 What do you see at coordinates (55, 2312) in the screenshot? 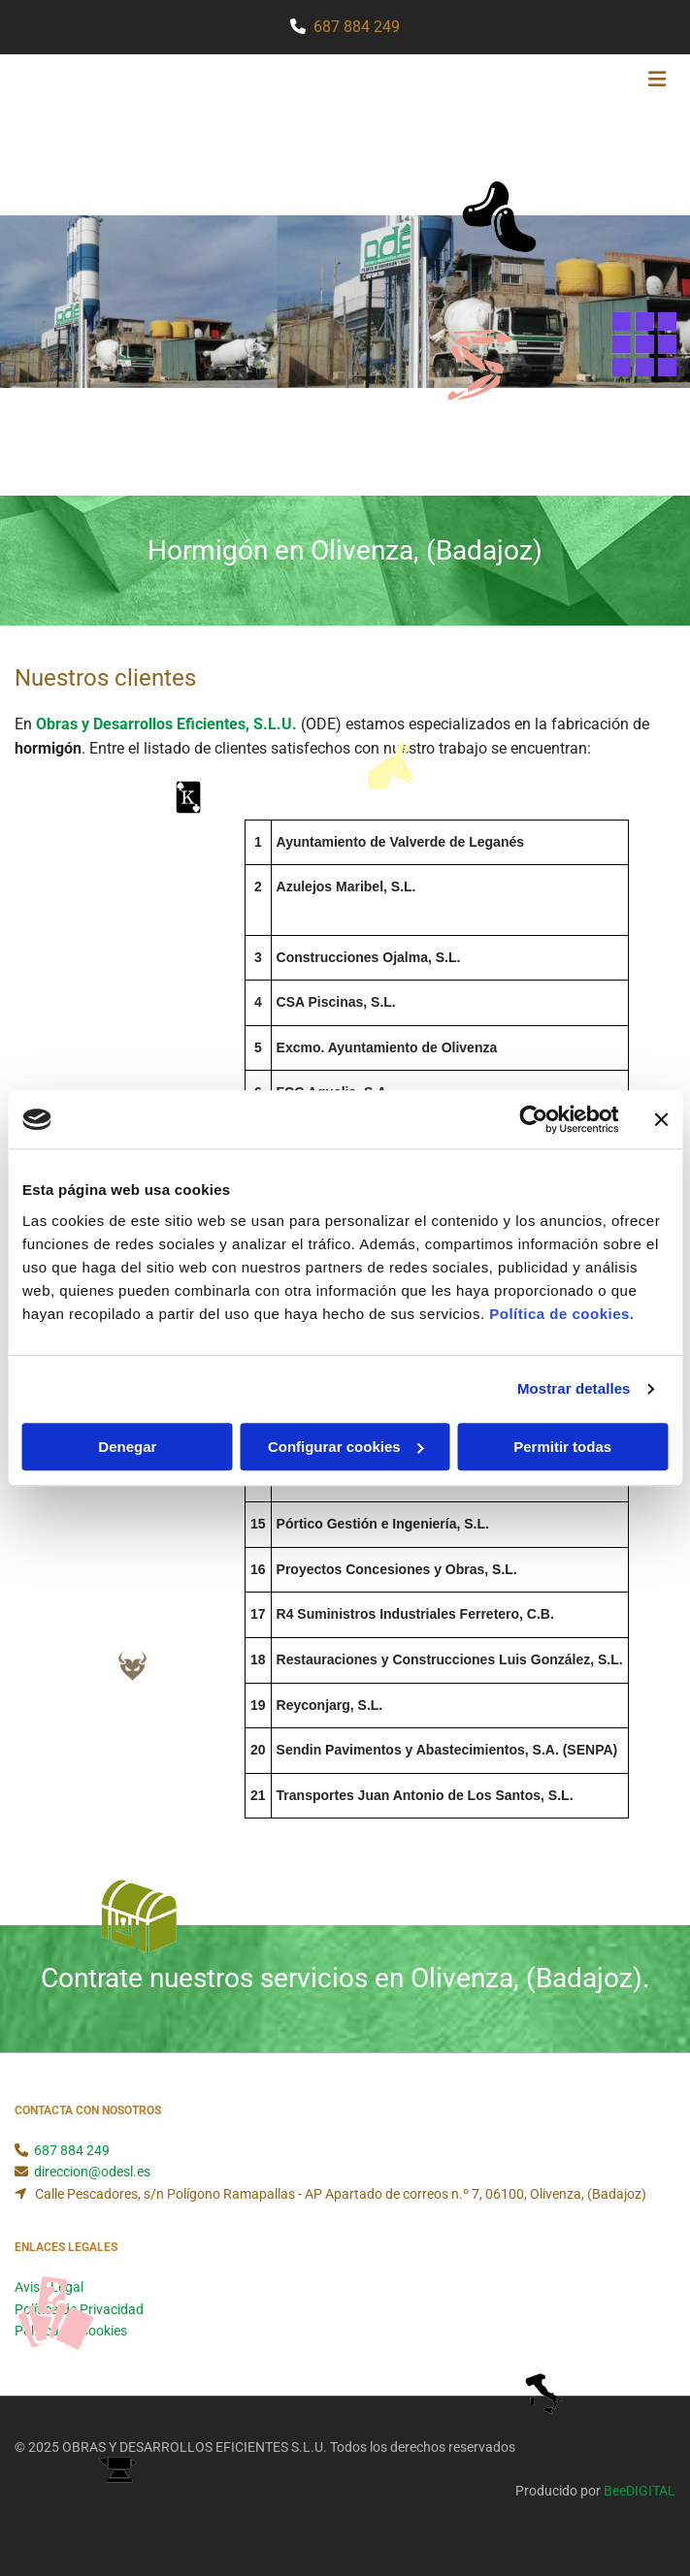
I see `draw a random card from the deck` at bounding box center [55, 2312].